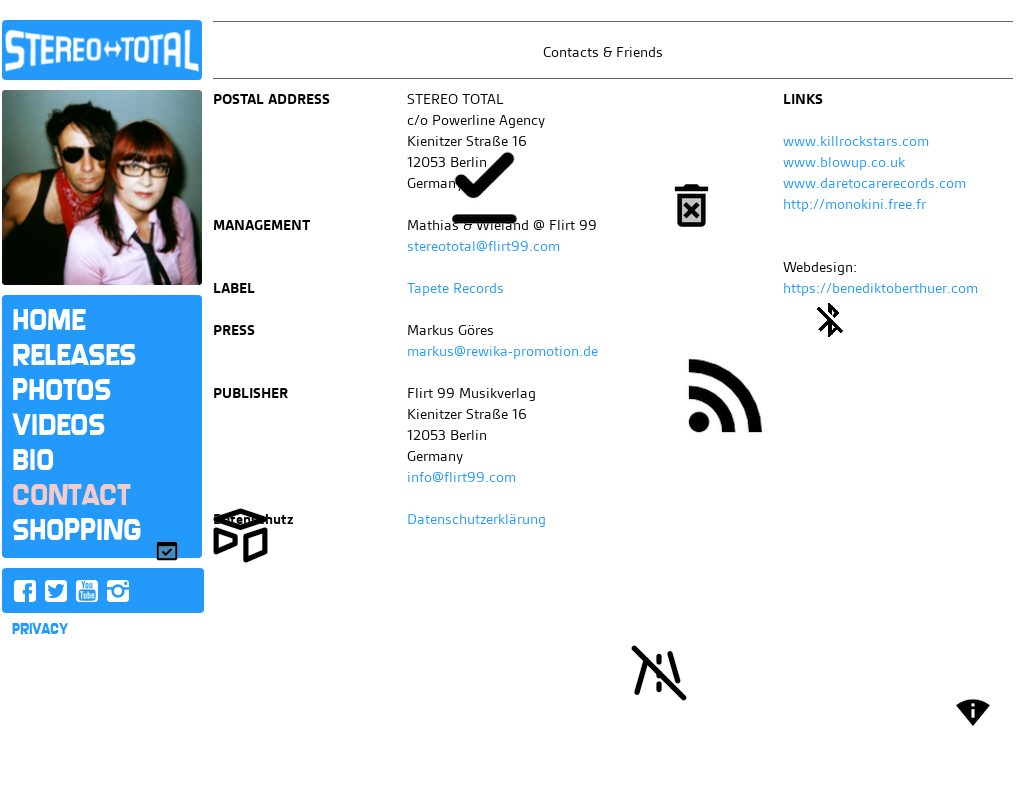 This screenshot has width=1024, height=809. I want to click on road or route unavailable, so click(659, 673).